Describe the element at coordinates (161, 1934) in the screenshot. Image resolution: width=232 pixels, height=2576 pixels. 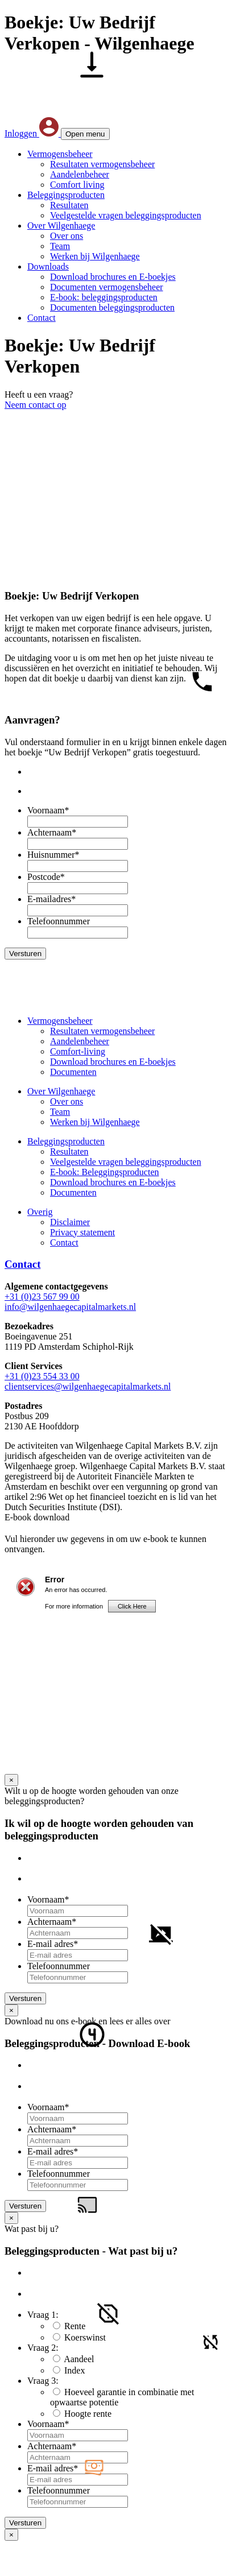
I see `stop sharing your screen` at that location.